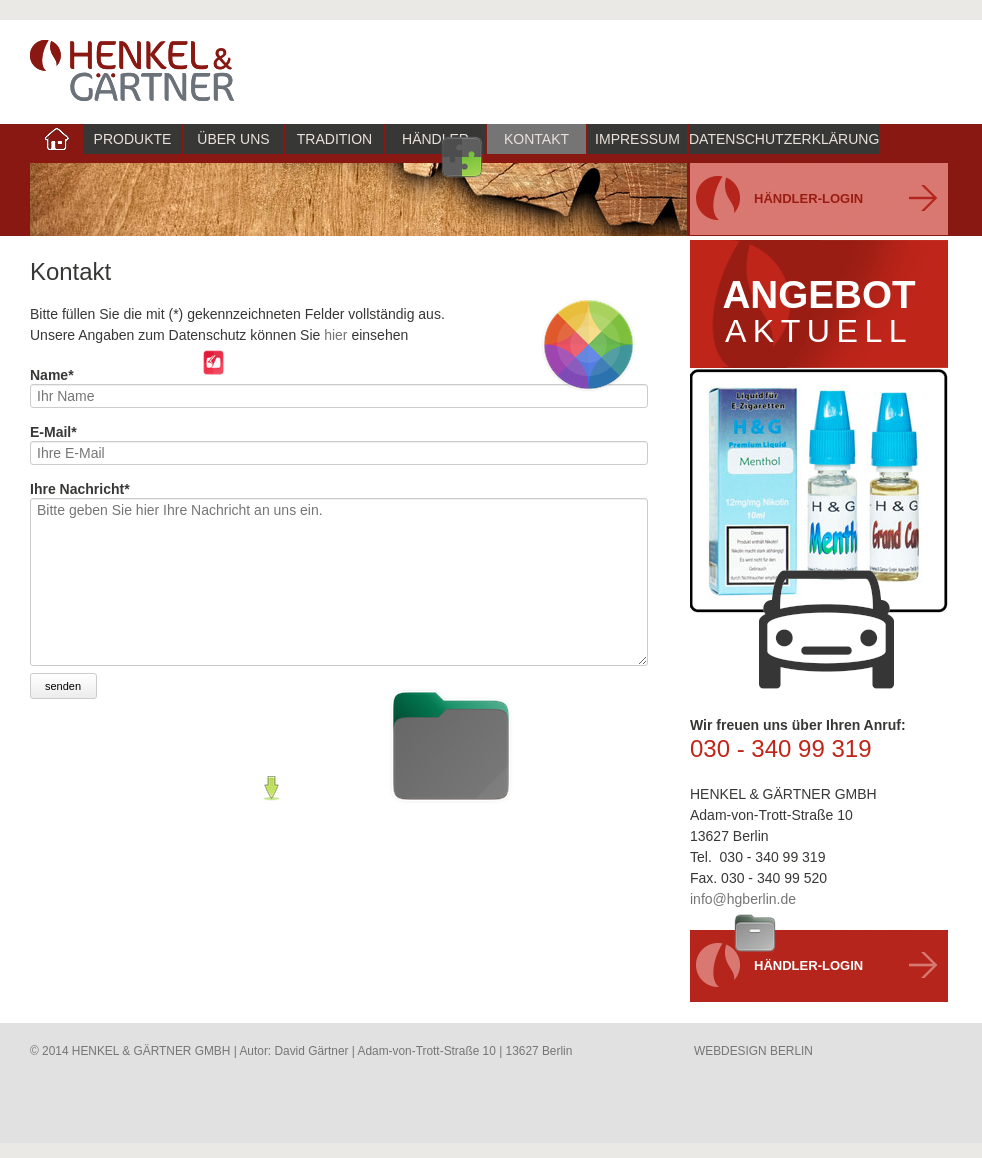 The width and height of the screenshot is (982, 1158). I want to click on open color picker or palette settings, so click(588, 344).